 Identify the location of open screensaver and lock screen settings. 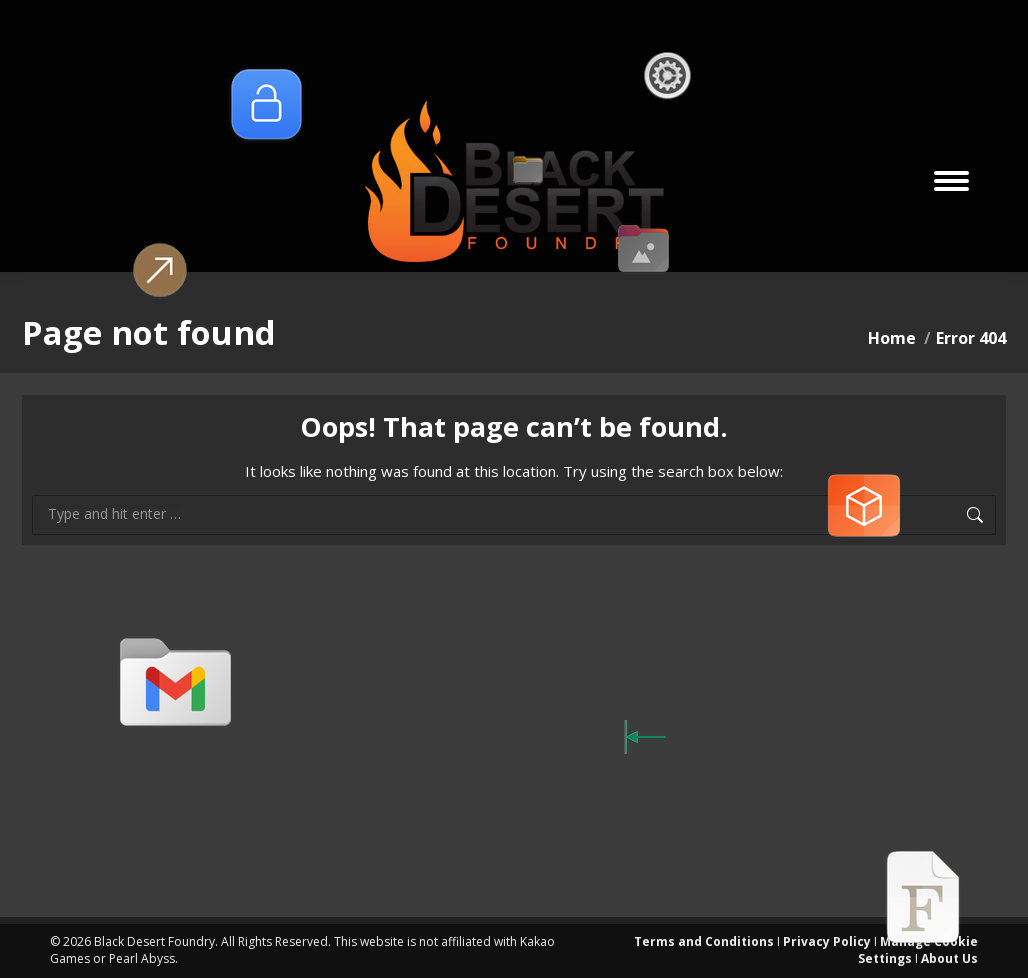
(266, 105).